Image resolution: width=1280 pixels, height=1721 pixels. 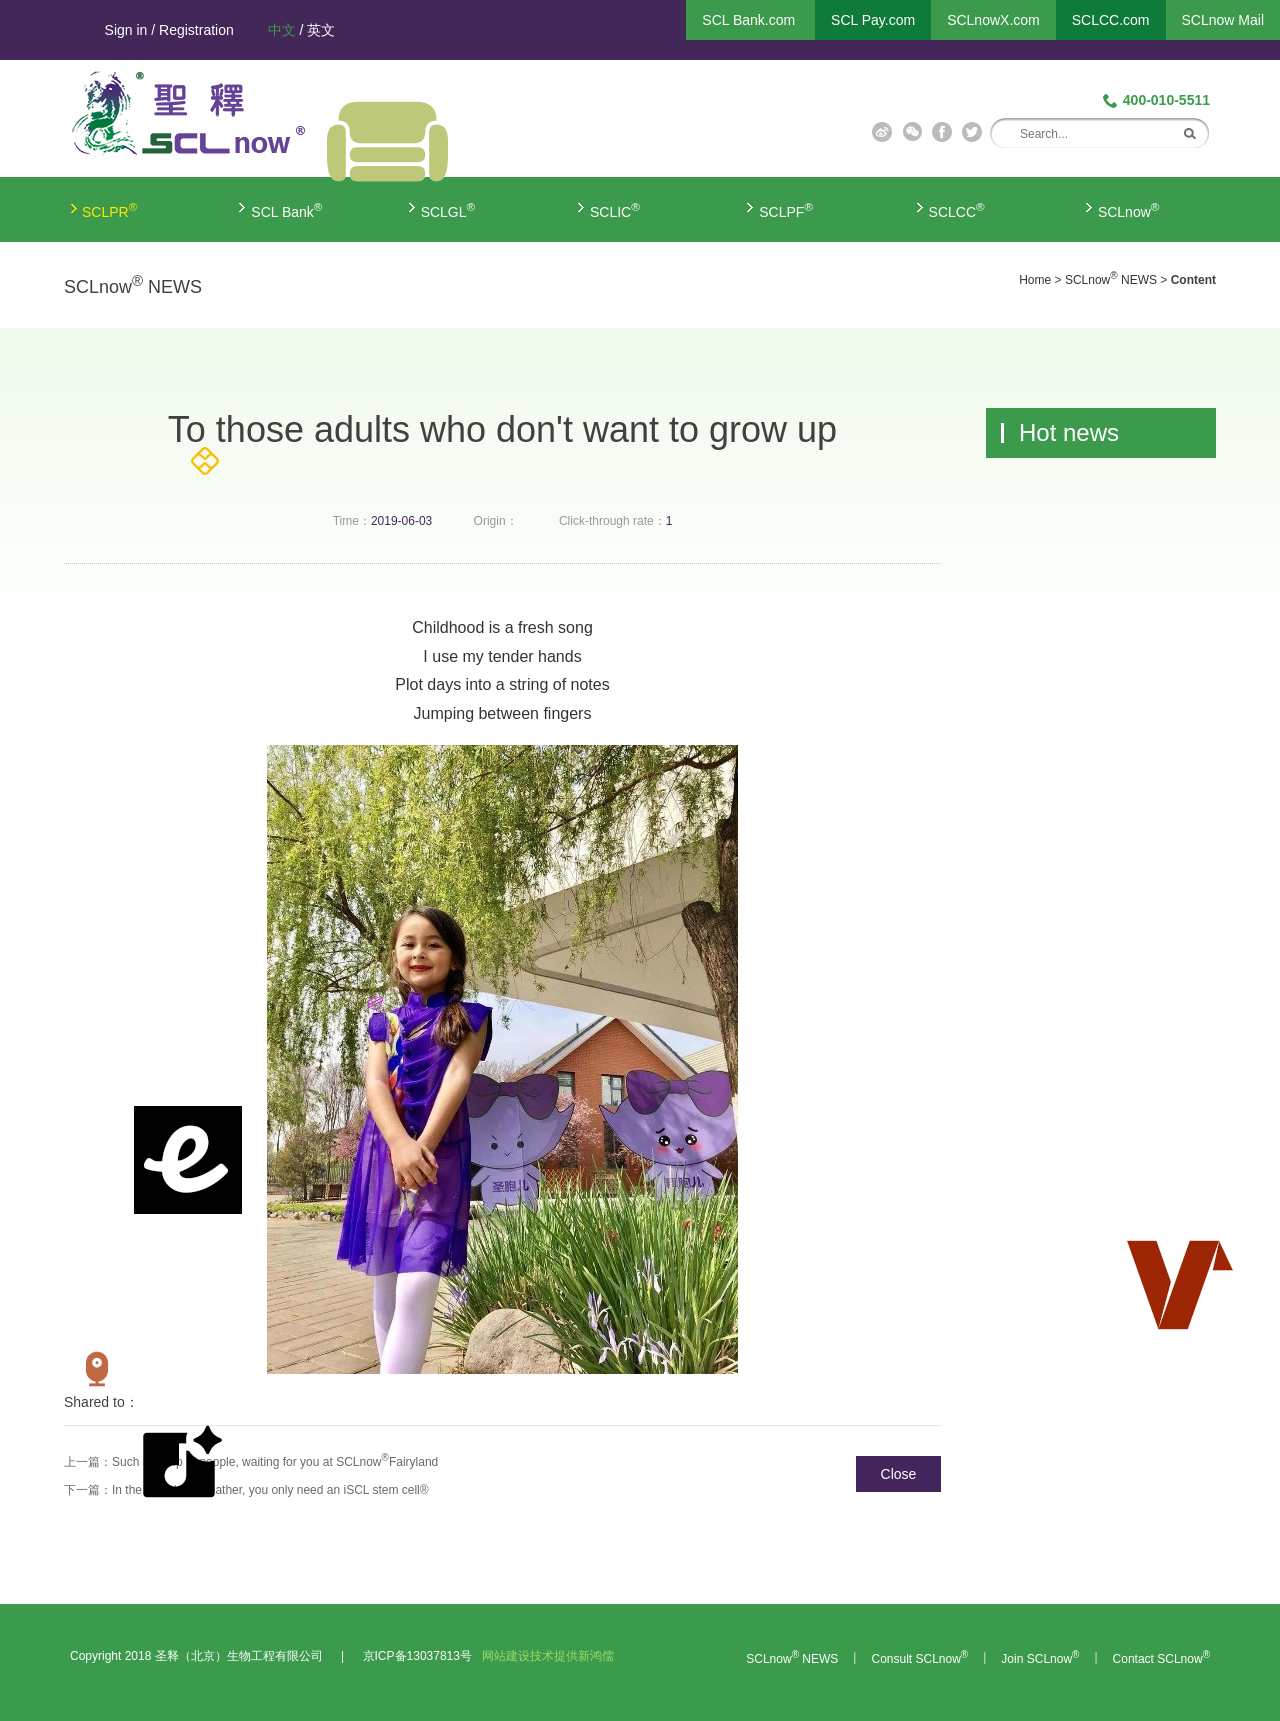 I want to click on pix instant payment logo, so click(x=205, y=461).